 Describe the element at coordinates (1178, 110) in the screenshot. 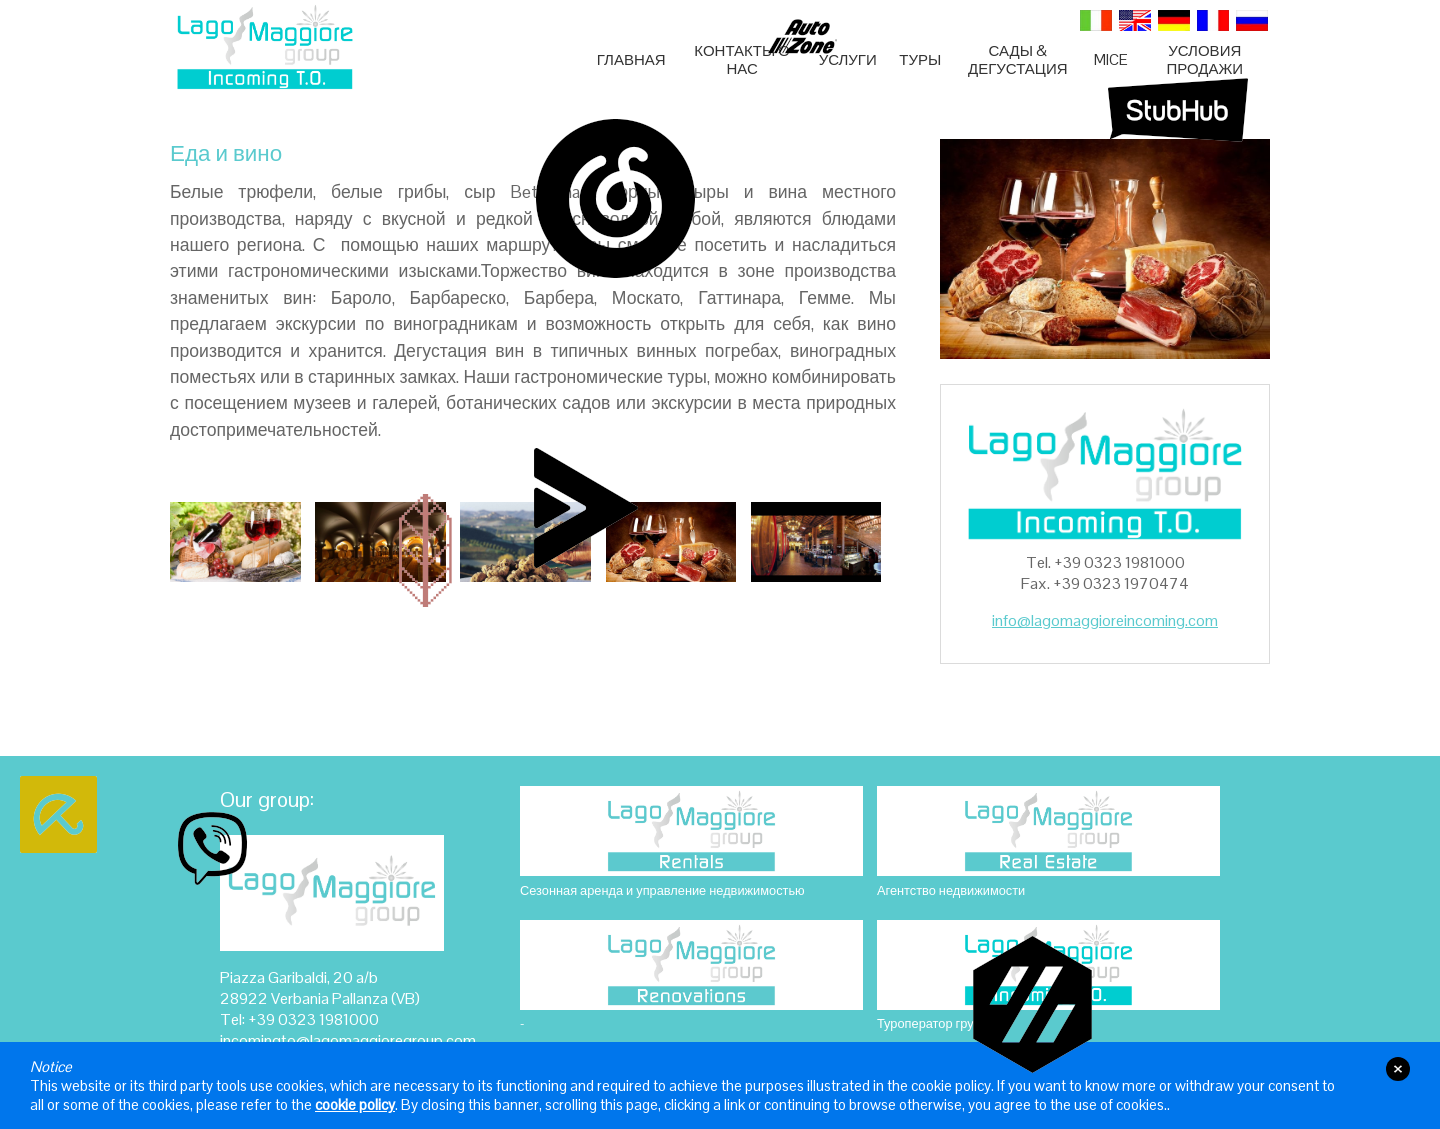

I see `open the StubHub app` at that location.